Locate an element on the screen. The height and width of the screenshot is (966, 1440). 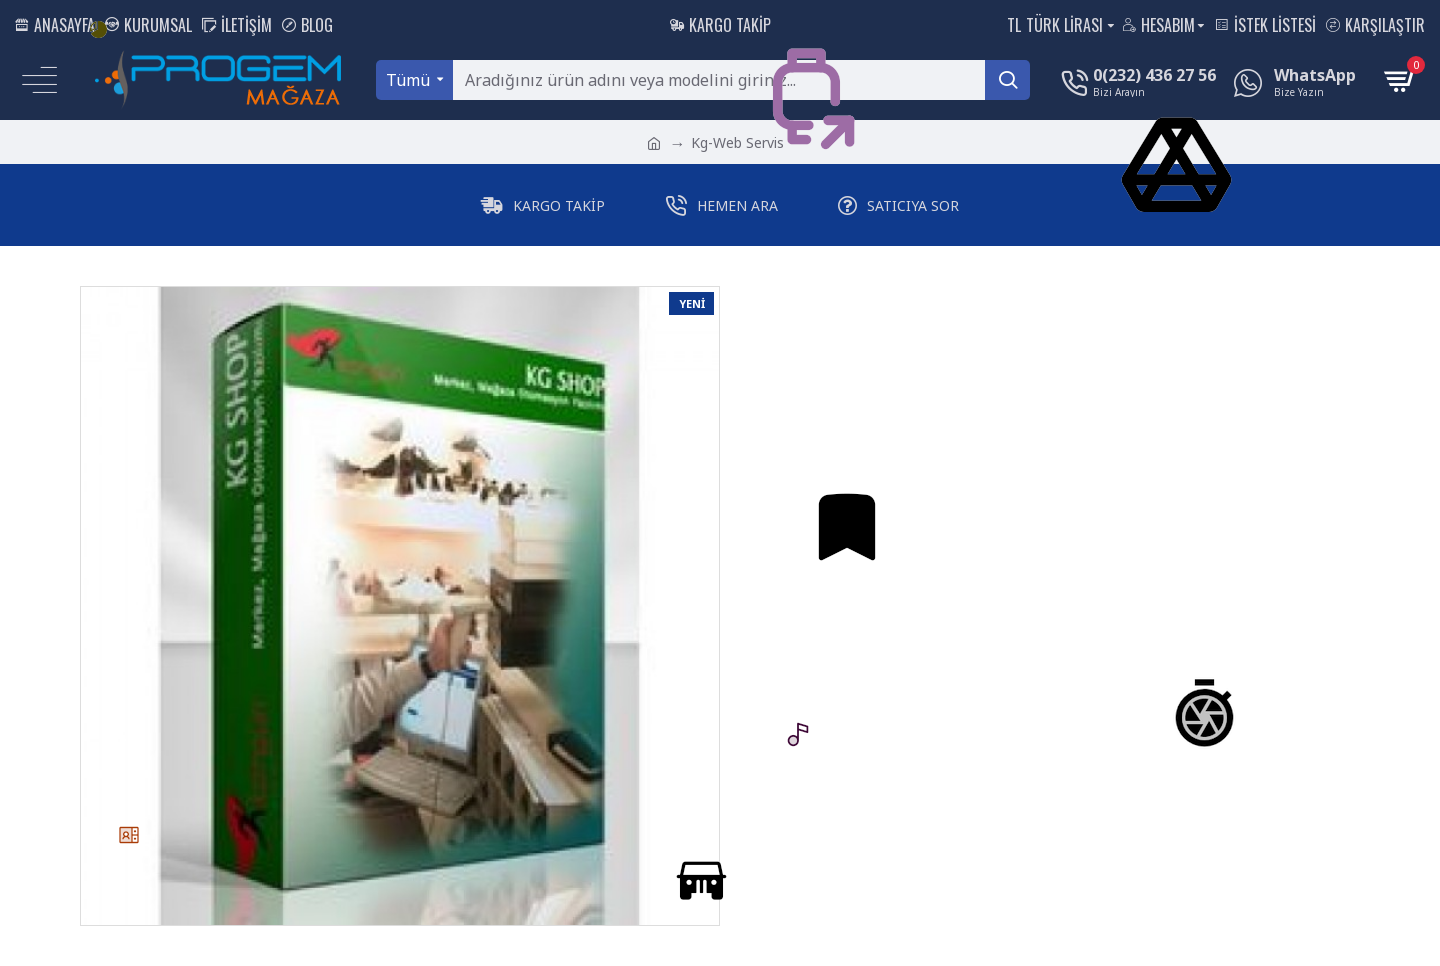
view analytics breakdown is located at coordinates (98, 29).